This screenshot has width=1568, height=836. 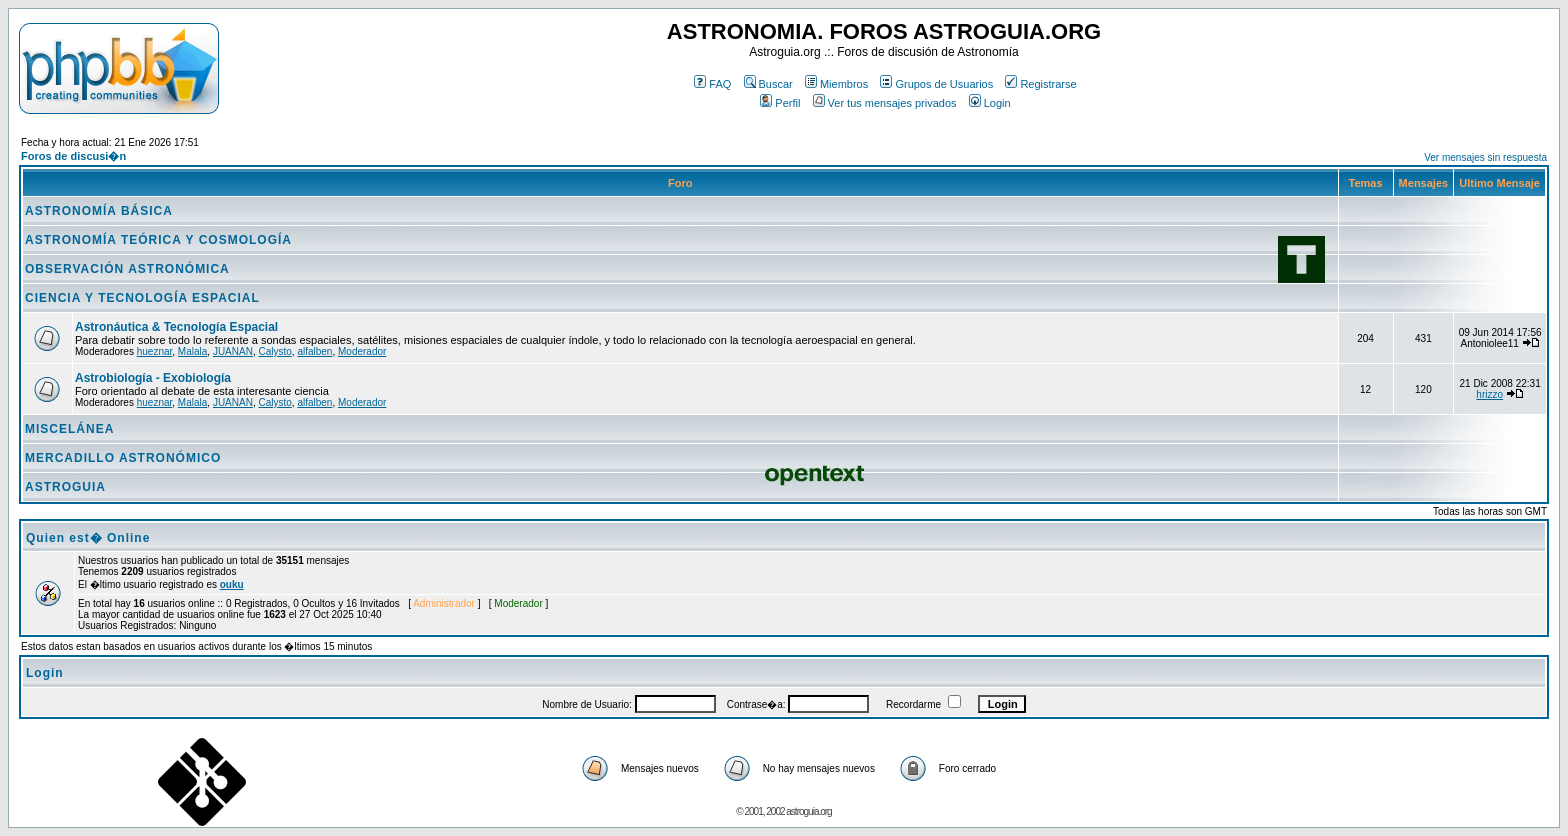 What do you see at coordinates (202, 782) in the screenshot?
I see `open git for windows application` at bounding box center [202, 782].